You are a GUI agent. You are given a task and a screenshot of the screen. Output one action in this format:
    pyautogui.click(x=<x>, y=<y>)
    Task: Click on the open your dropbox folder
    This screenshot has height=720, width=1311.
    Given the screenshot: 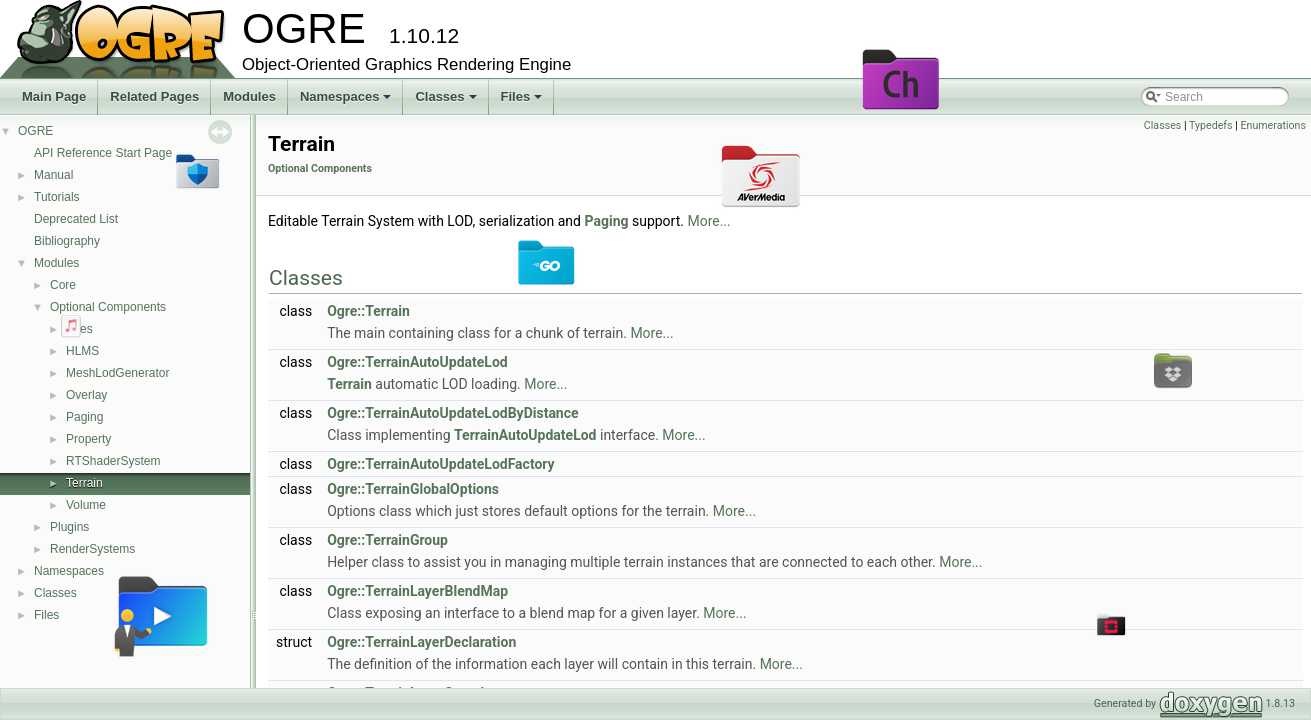 What is the action you would take?
    pyautogui.click(x=1173, y=370)
    